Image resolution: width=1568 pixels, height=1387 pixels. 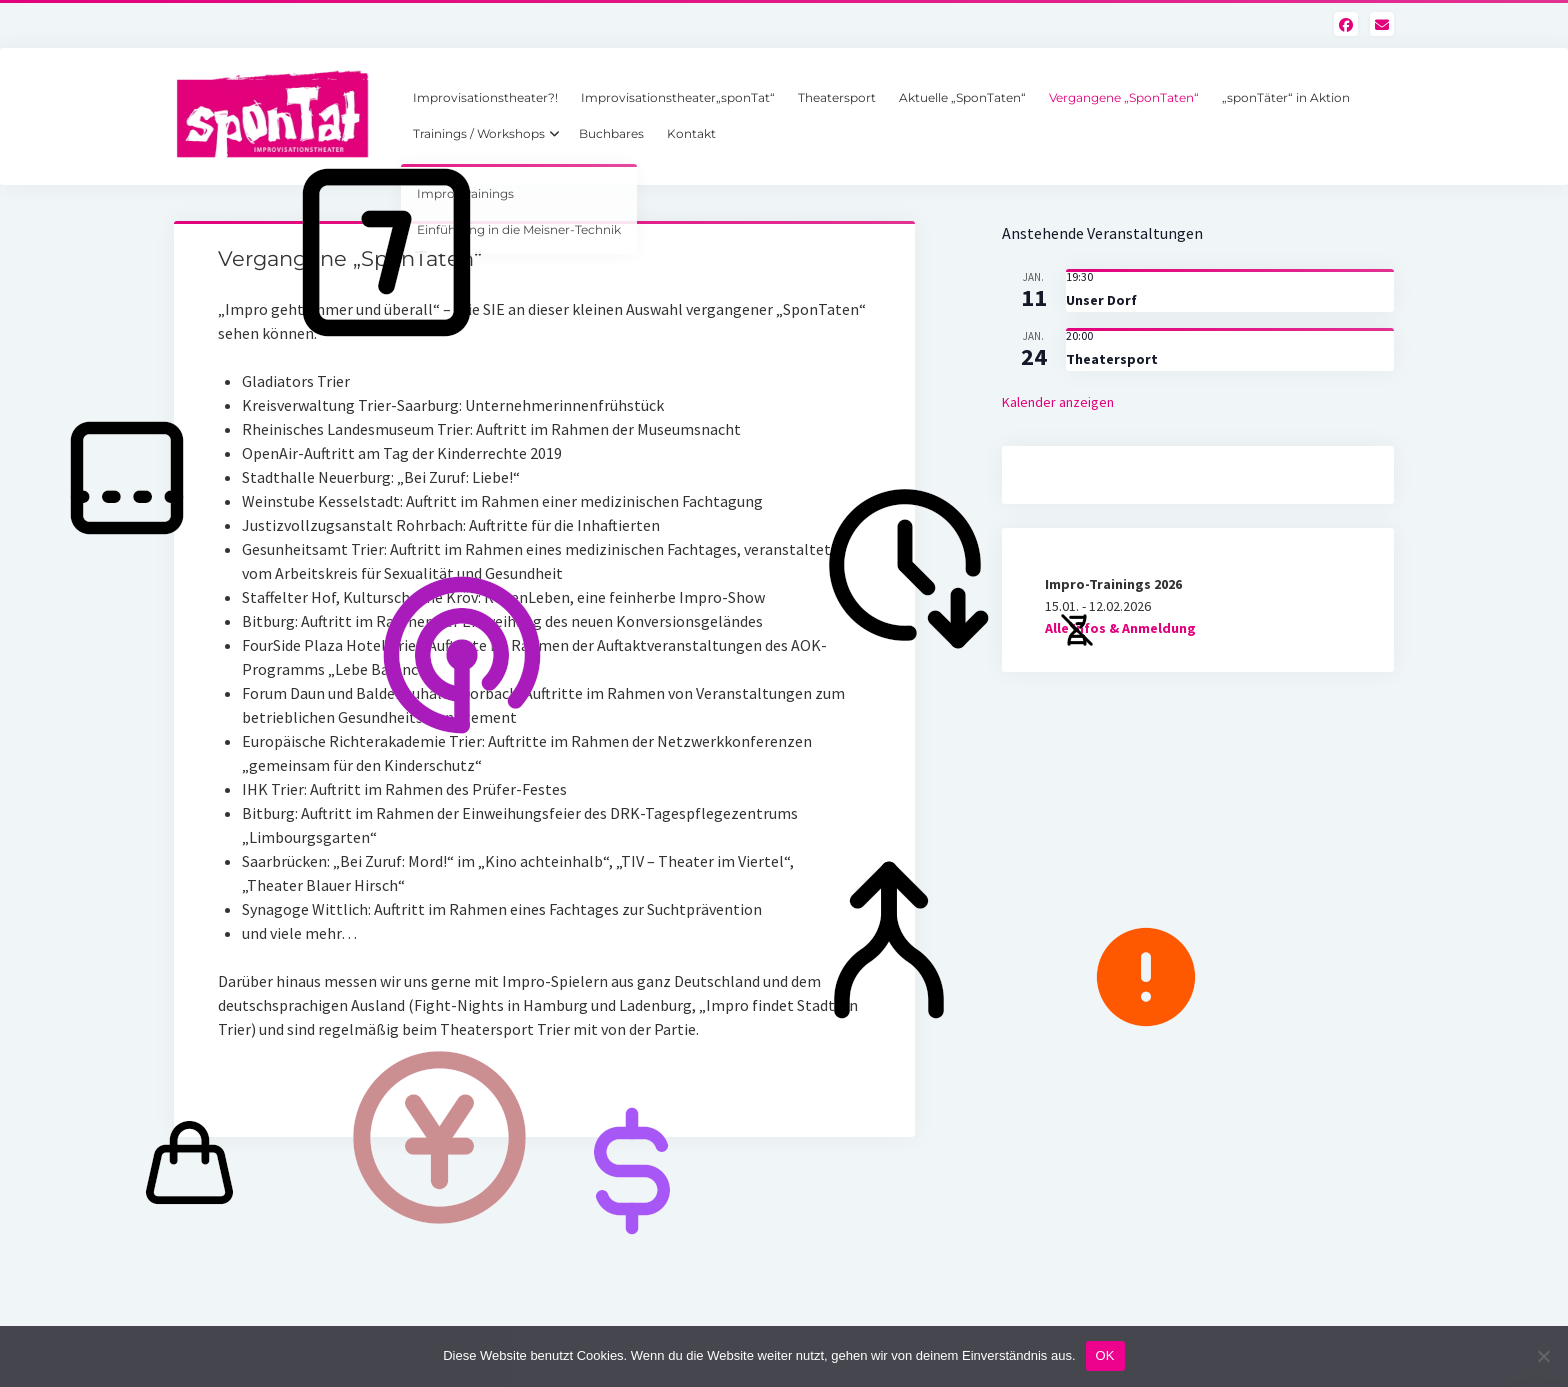 I want to click on disable genetic or DNA-related features, so click(x=1077, y=630).